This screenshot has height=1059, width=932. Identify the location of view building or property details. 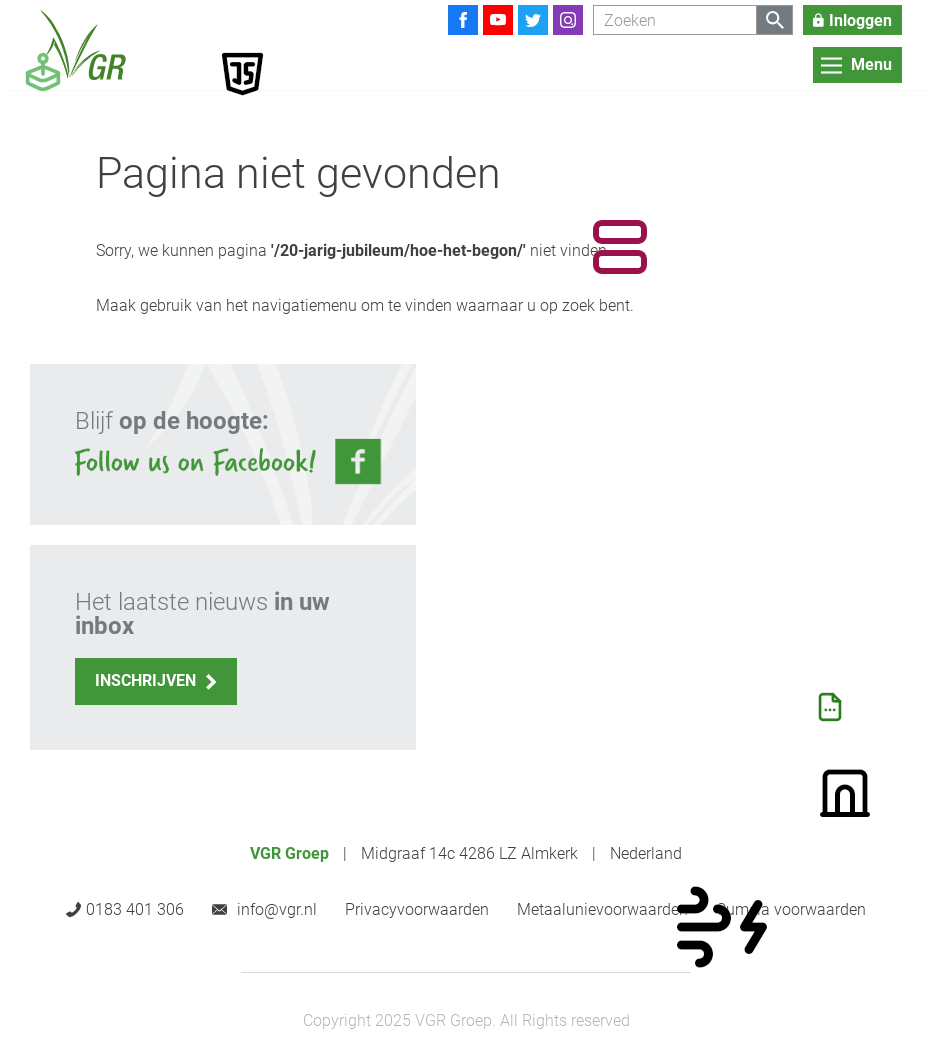
(845, 792).